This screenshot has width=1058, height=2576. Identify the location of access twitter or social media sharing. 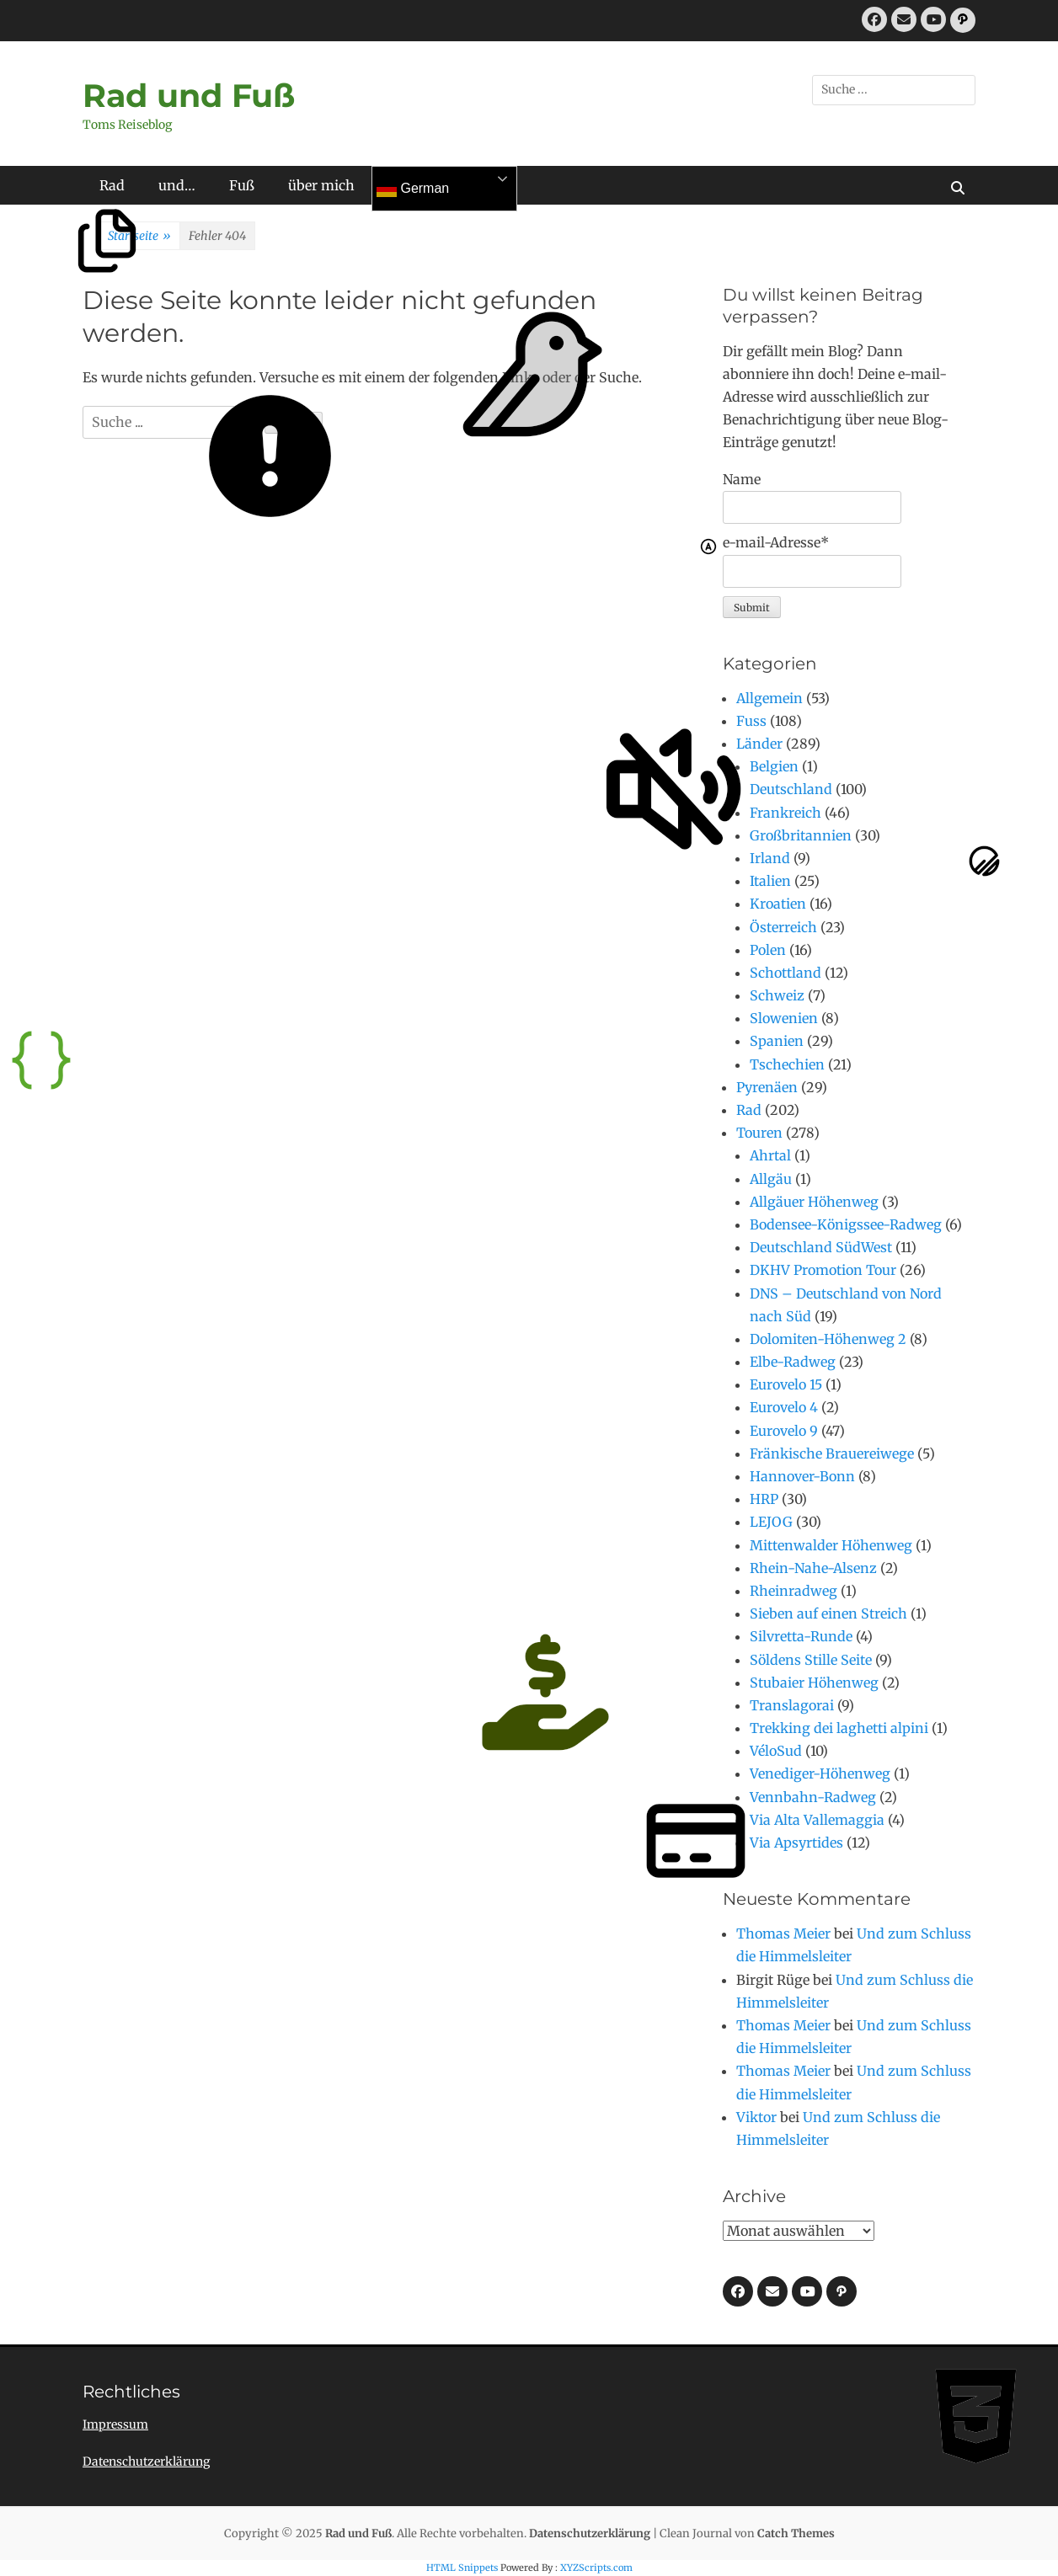
(535, 379).